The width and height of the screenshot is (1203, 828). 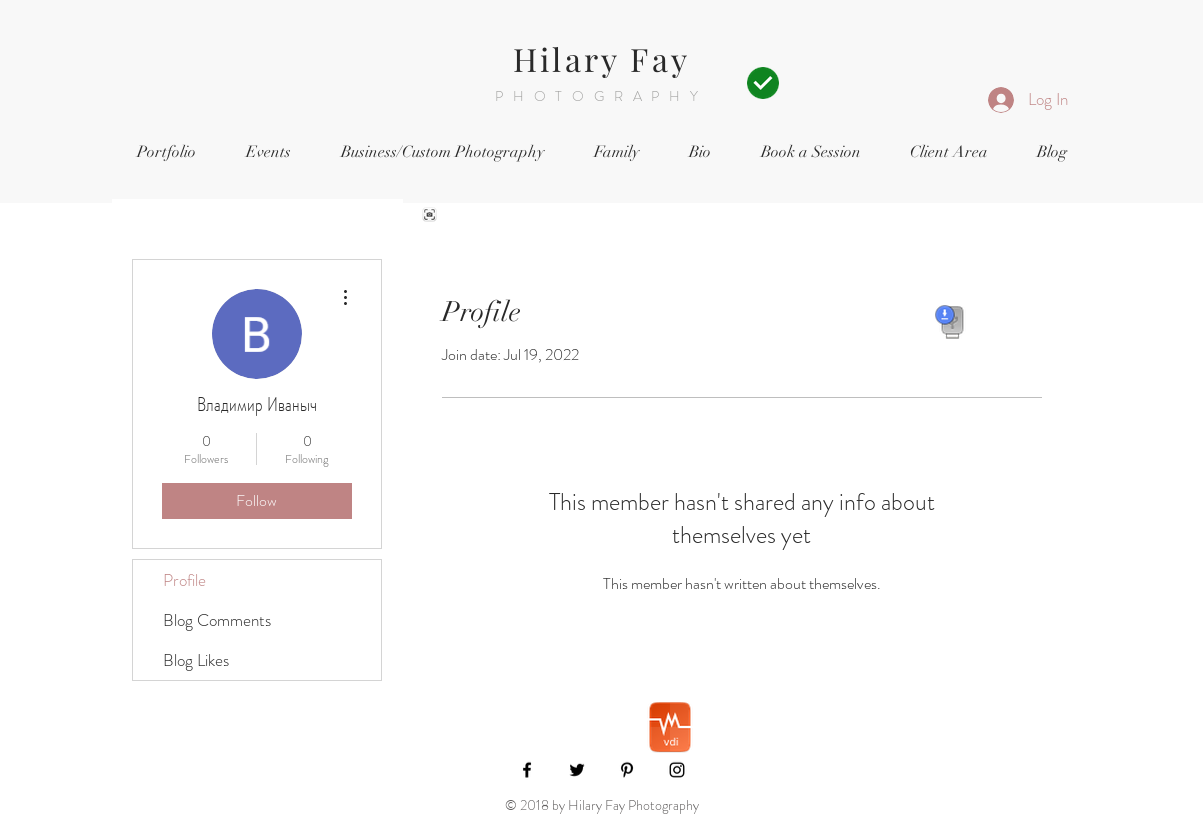 What do you see at coordinates (670, 727) in the screenshot?
I see `virtualbox virtual disk image file` at bounding box center [670, 727].